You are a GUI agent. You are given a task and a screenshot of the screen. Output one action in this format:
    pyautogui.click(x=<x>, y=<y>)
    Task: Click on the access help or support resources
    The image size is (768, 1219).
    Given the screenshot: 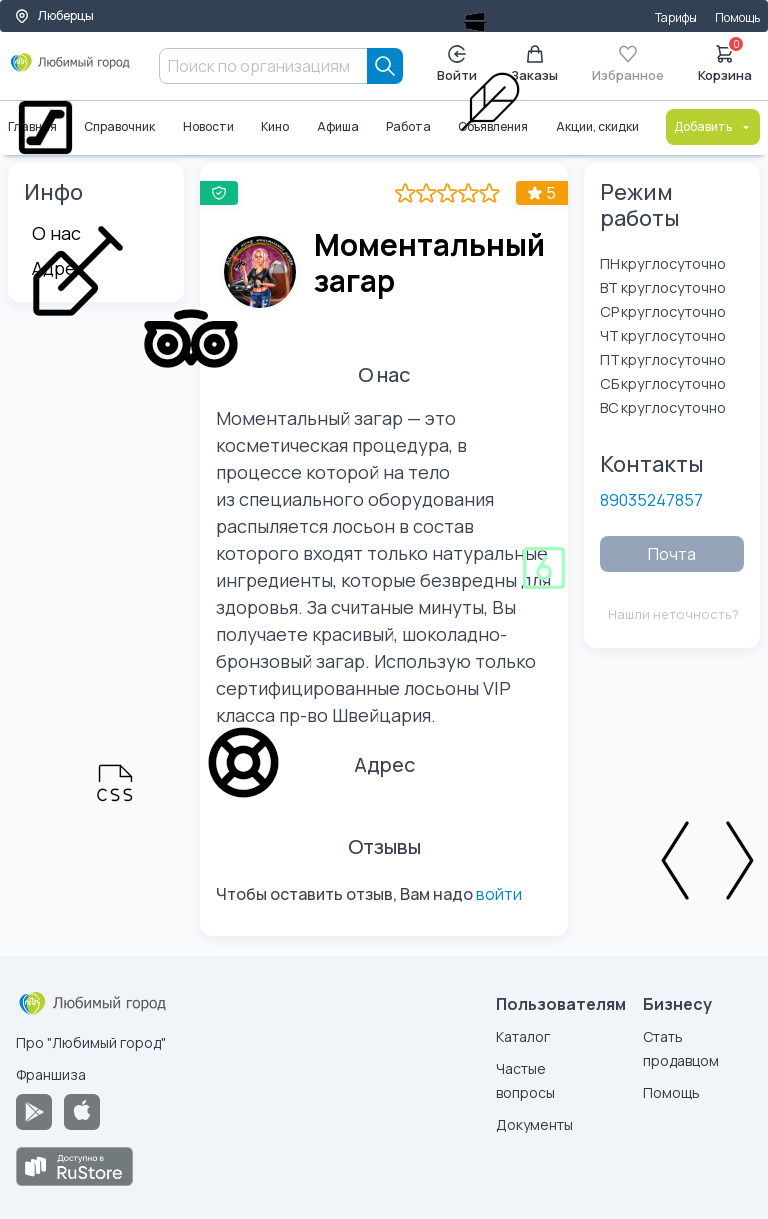 What is the action you would take?
    pyautogui.click(x=243, y=762)
    